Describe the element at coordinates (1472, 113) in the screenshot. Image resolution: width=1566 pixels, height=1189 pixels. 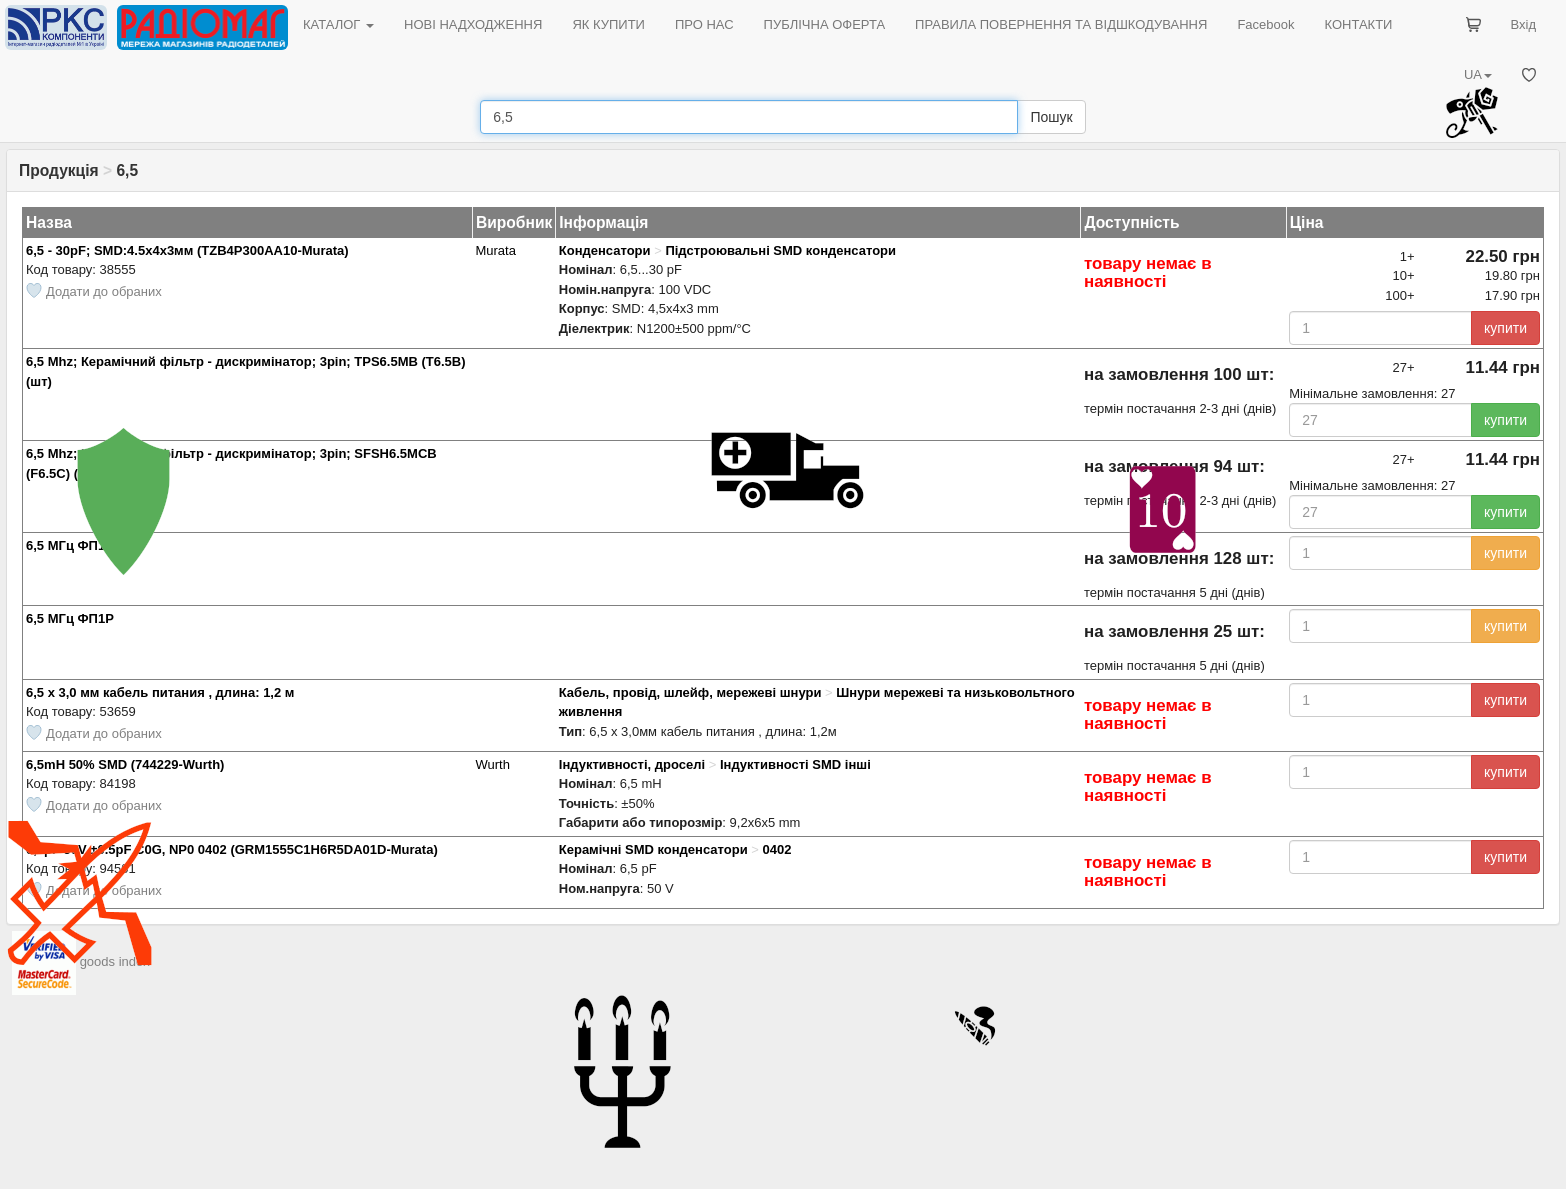
I see `decorative icon representing guns and roses theme` at that location.